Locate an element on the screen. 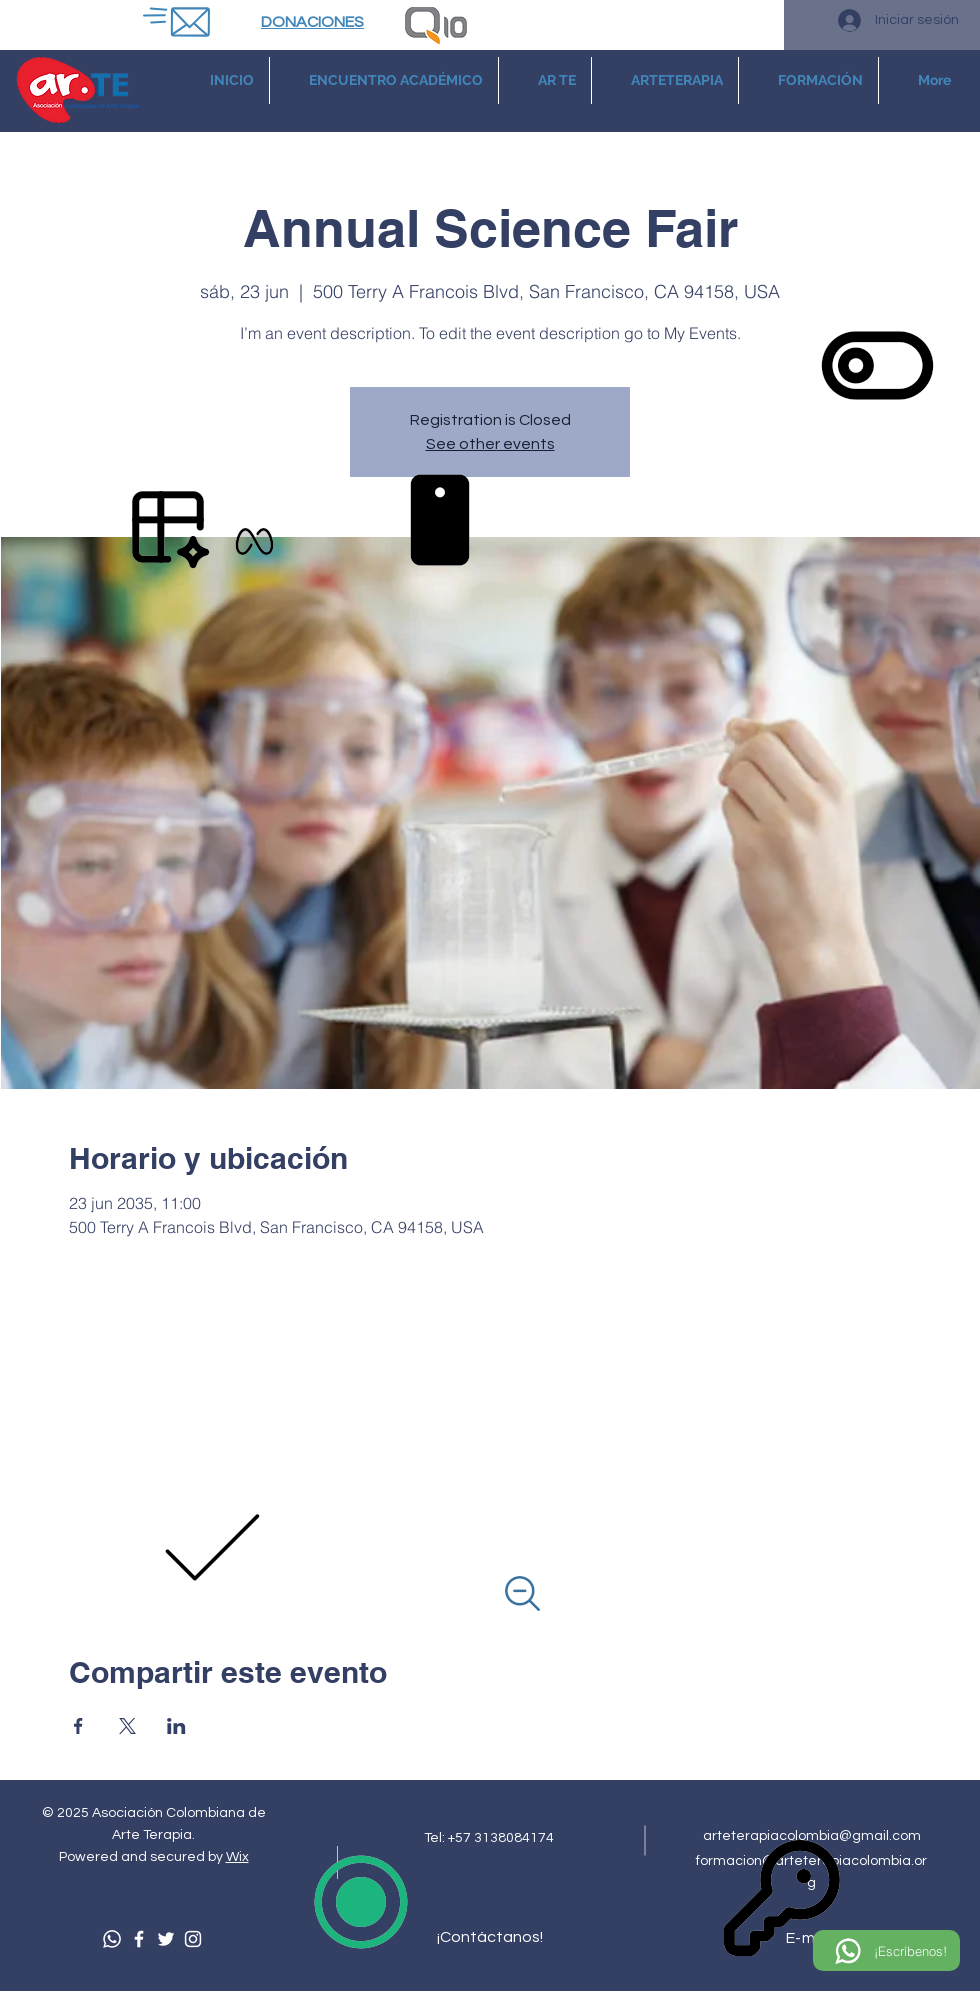 The height and width of the screenshot is (1991, 980). access device camera from mobile is located at coordinates (440, 520).